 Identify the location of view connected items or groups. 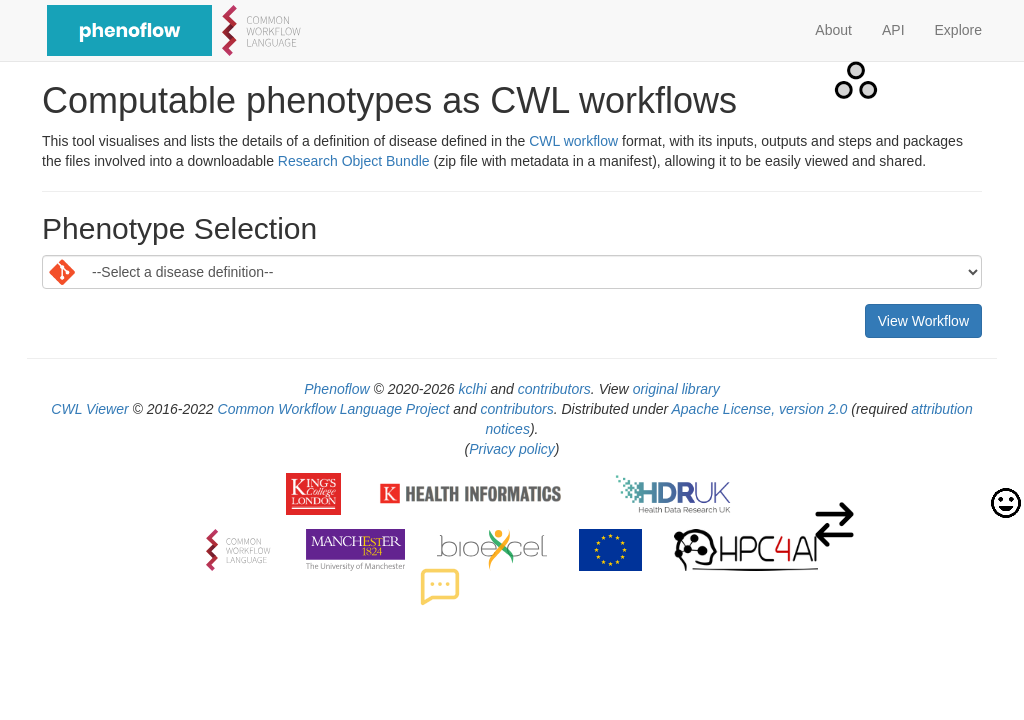
(856, 81).